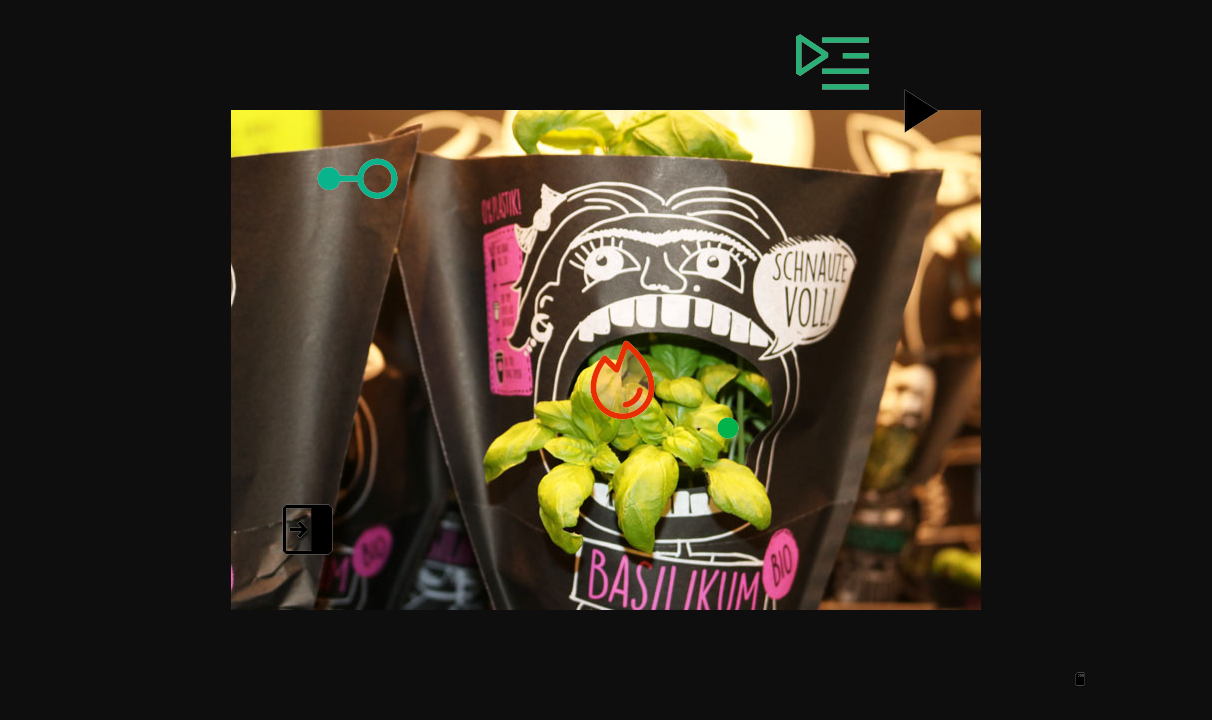 This screenshot has height=720, width=1212. What do you see at coordinates (917, 111) in the screenshot?
I see `start media playback` at bounding box center [917, 111].